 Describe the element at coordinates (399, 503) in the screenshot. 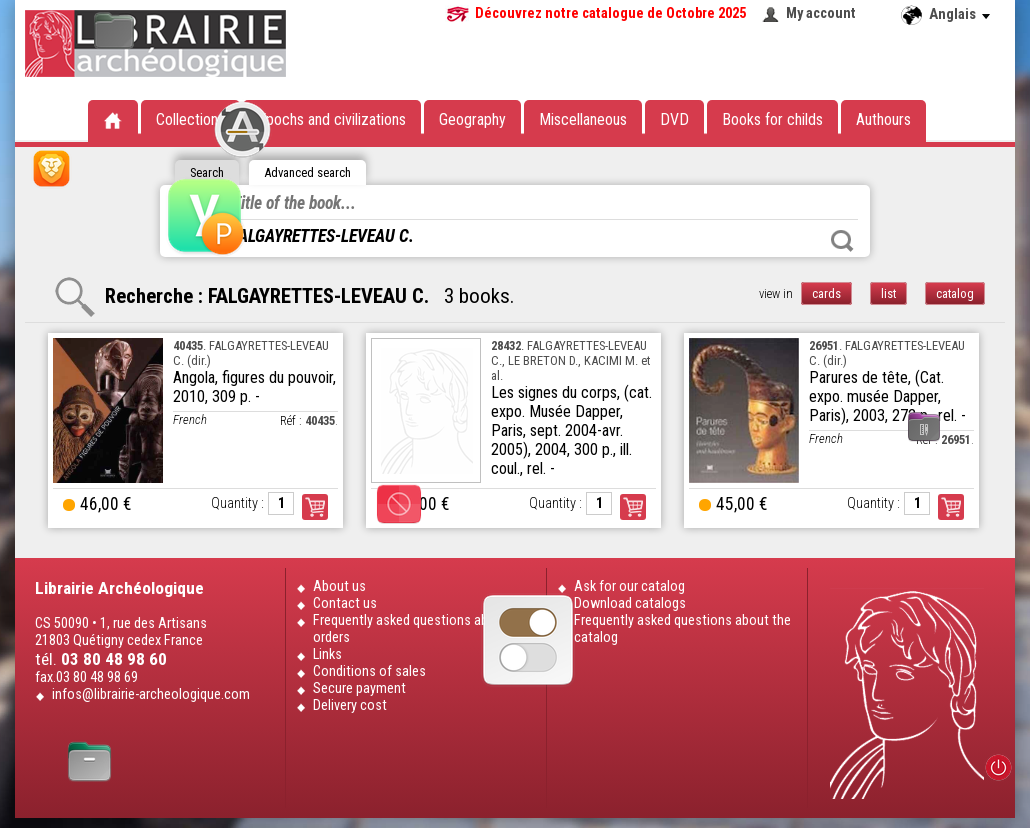

I see `indicates a missing or broken image` at that location.